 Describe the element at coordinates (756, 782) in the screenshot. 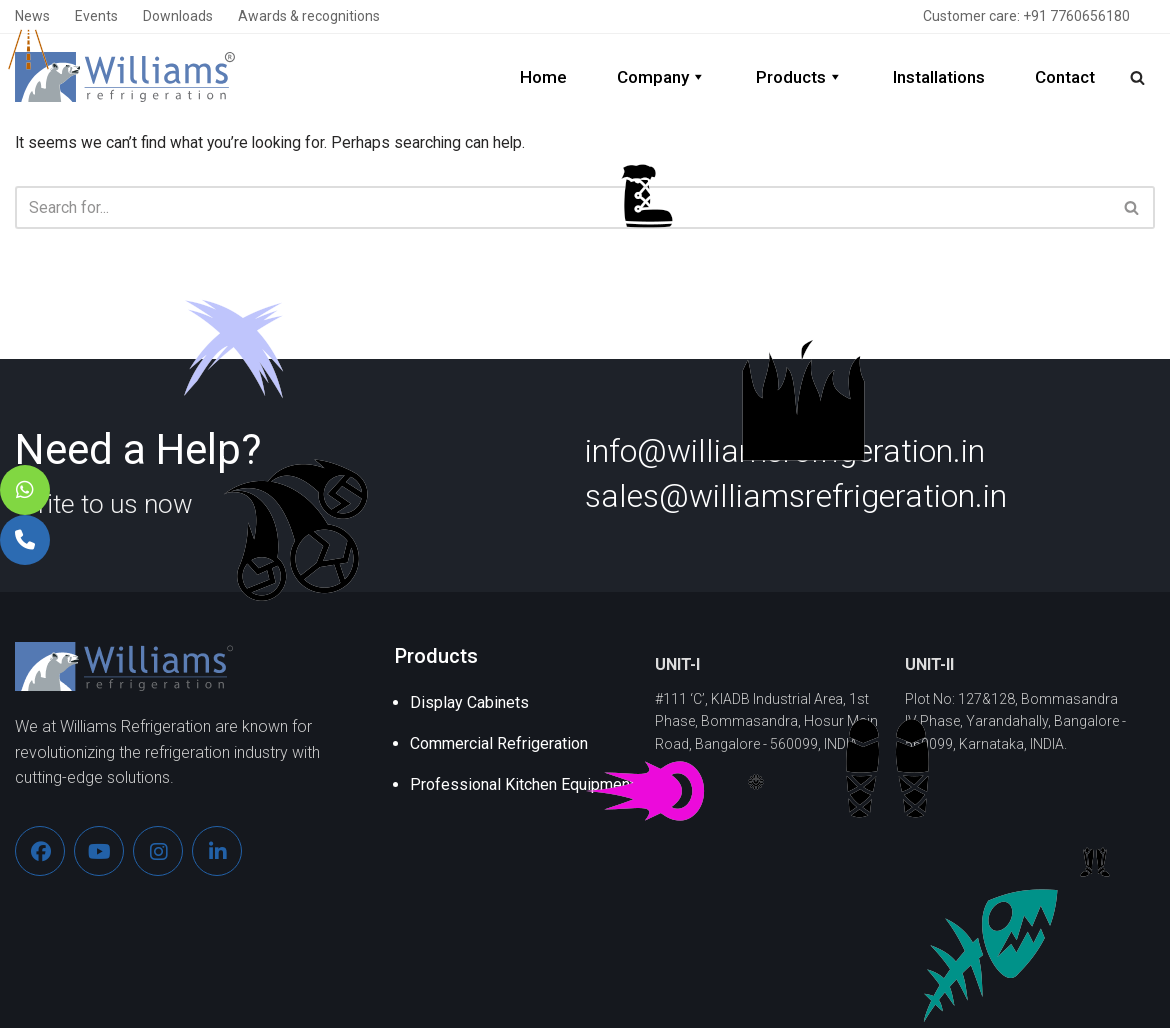

I see `abstract sun or radiant energy symbol` at that location.